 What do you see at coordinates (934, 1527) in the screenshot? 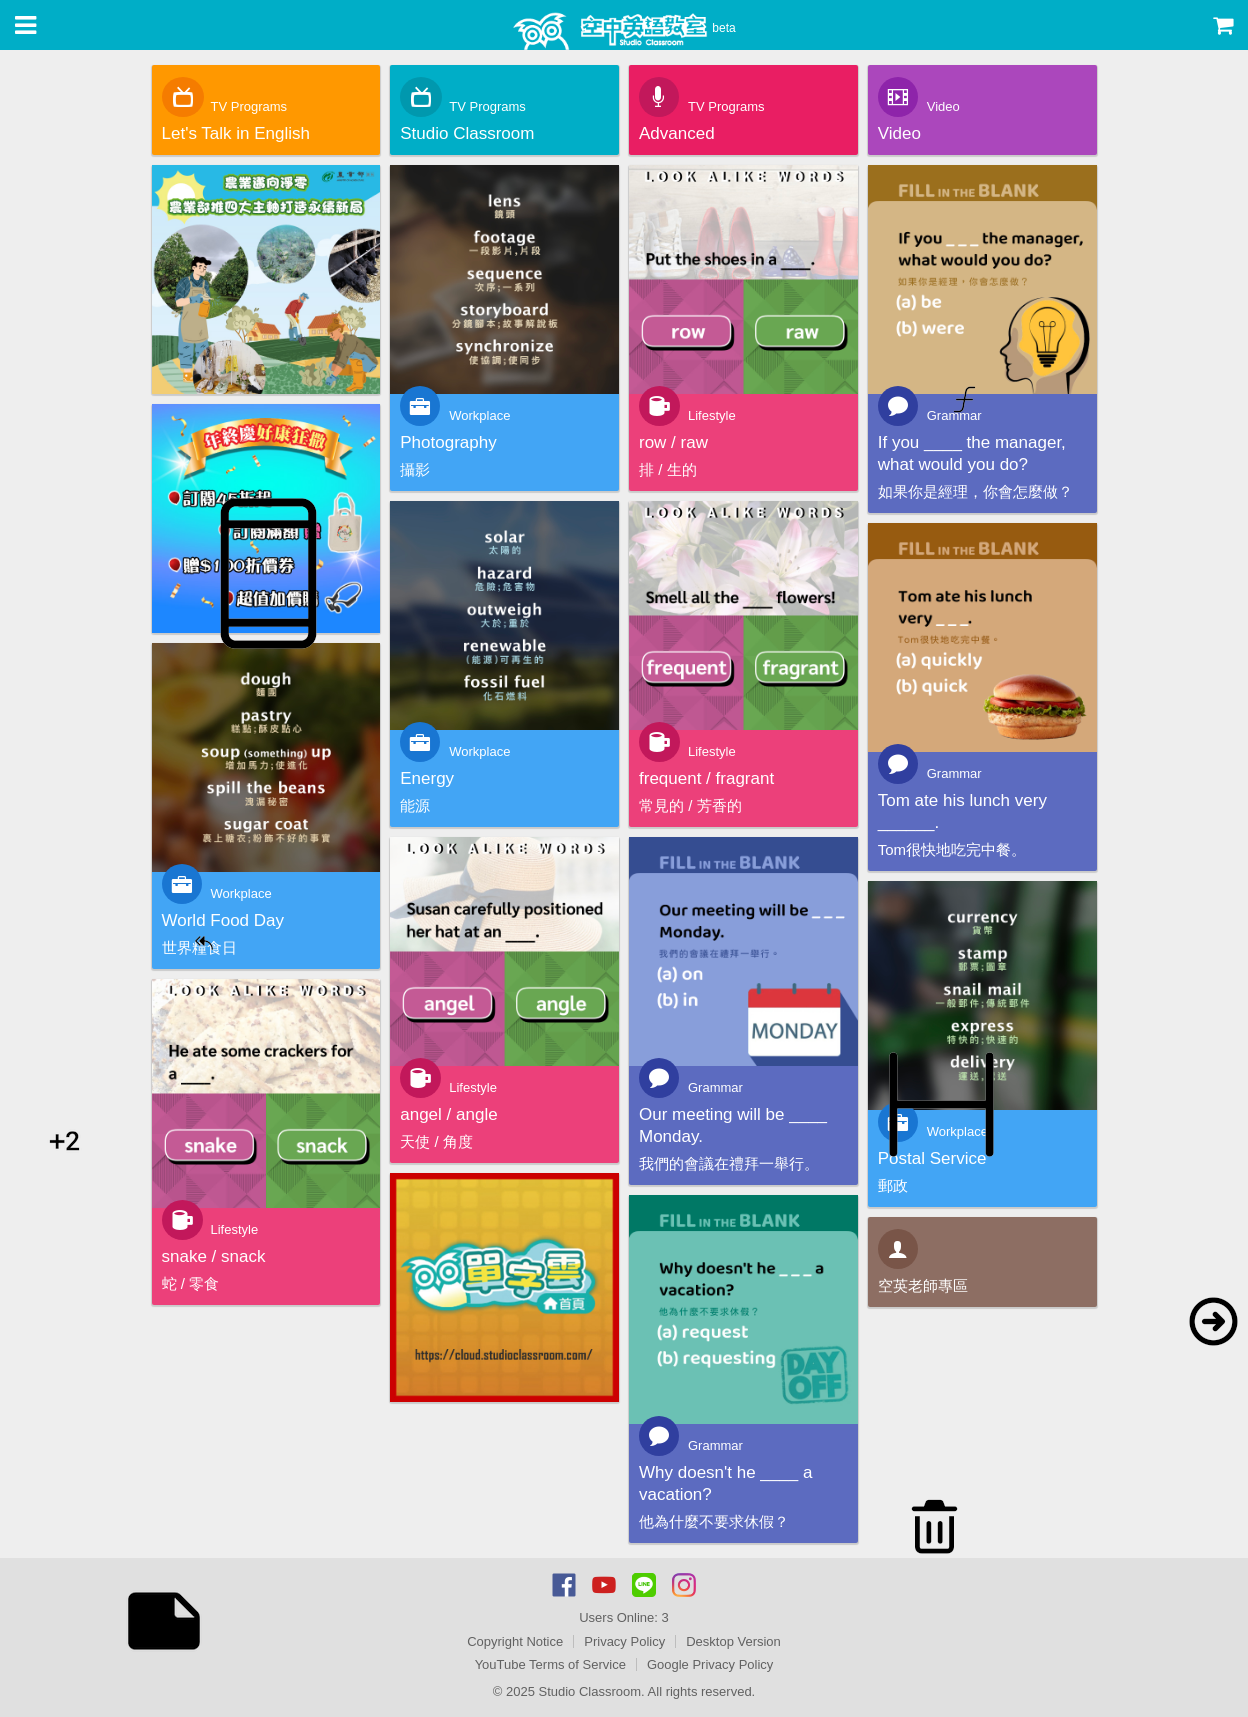
I see `delete selected item` at bounding box center [934, 1527].